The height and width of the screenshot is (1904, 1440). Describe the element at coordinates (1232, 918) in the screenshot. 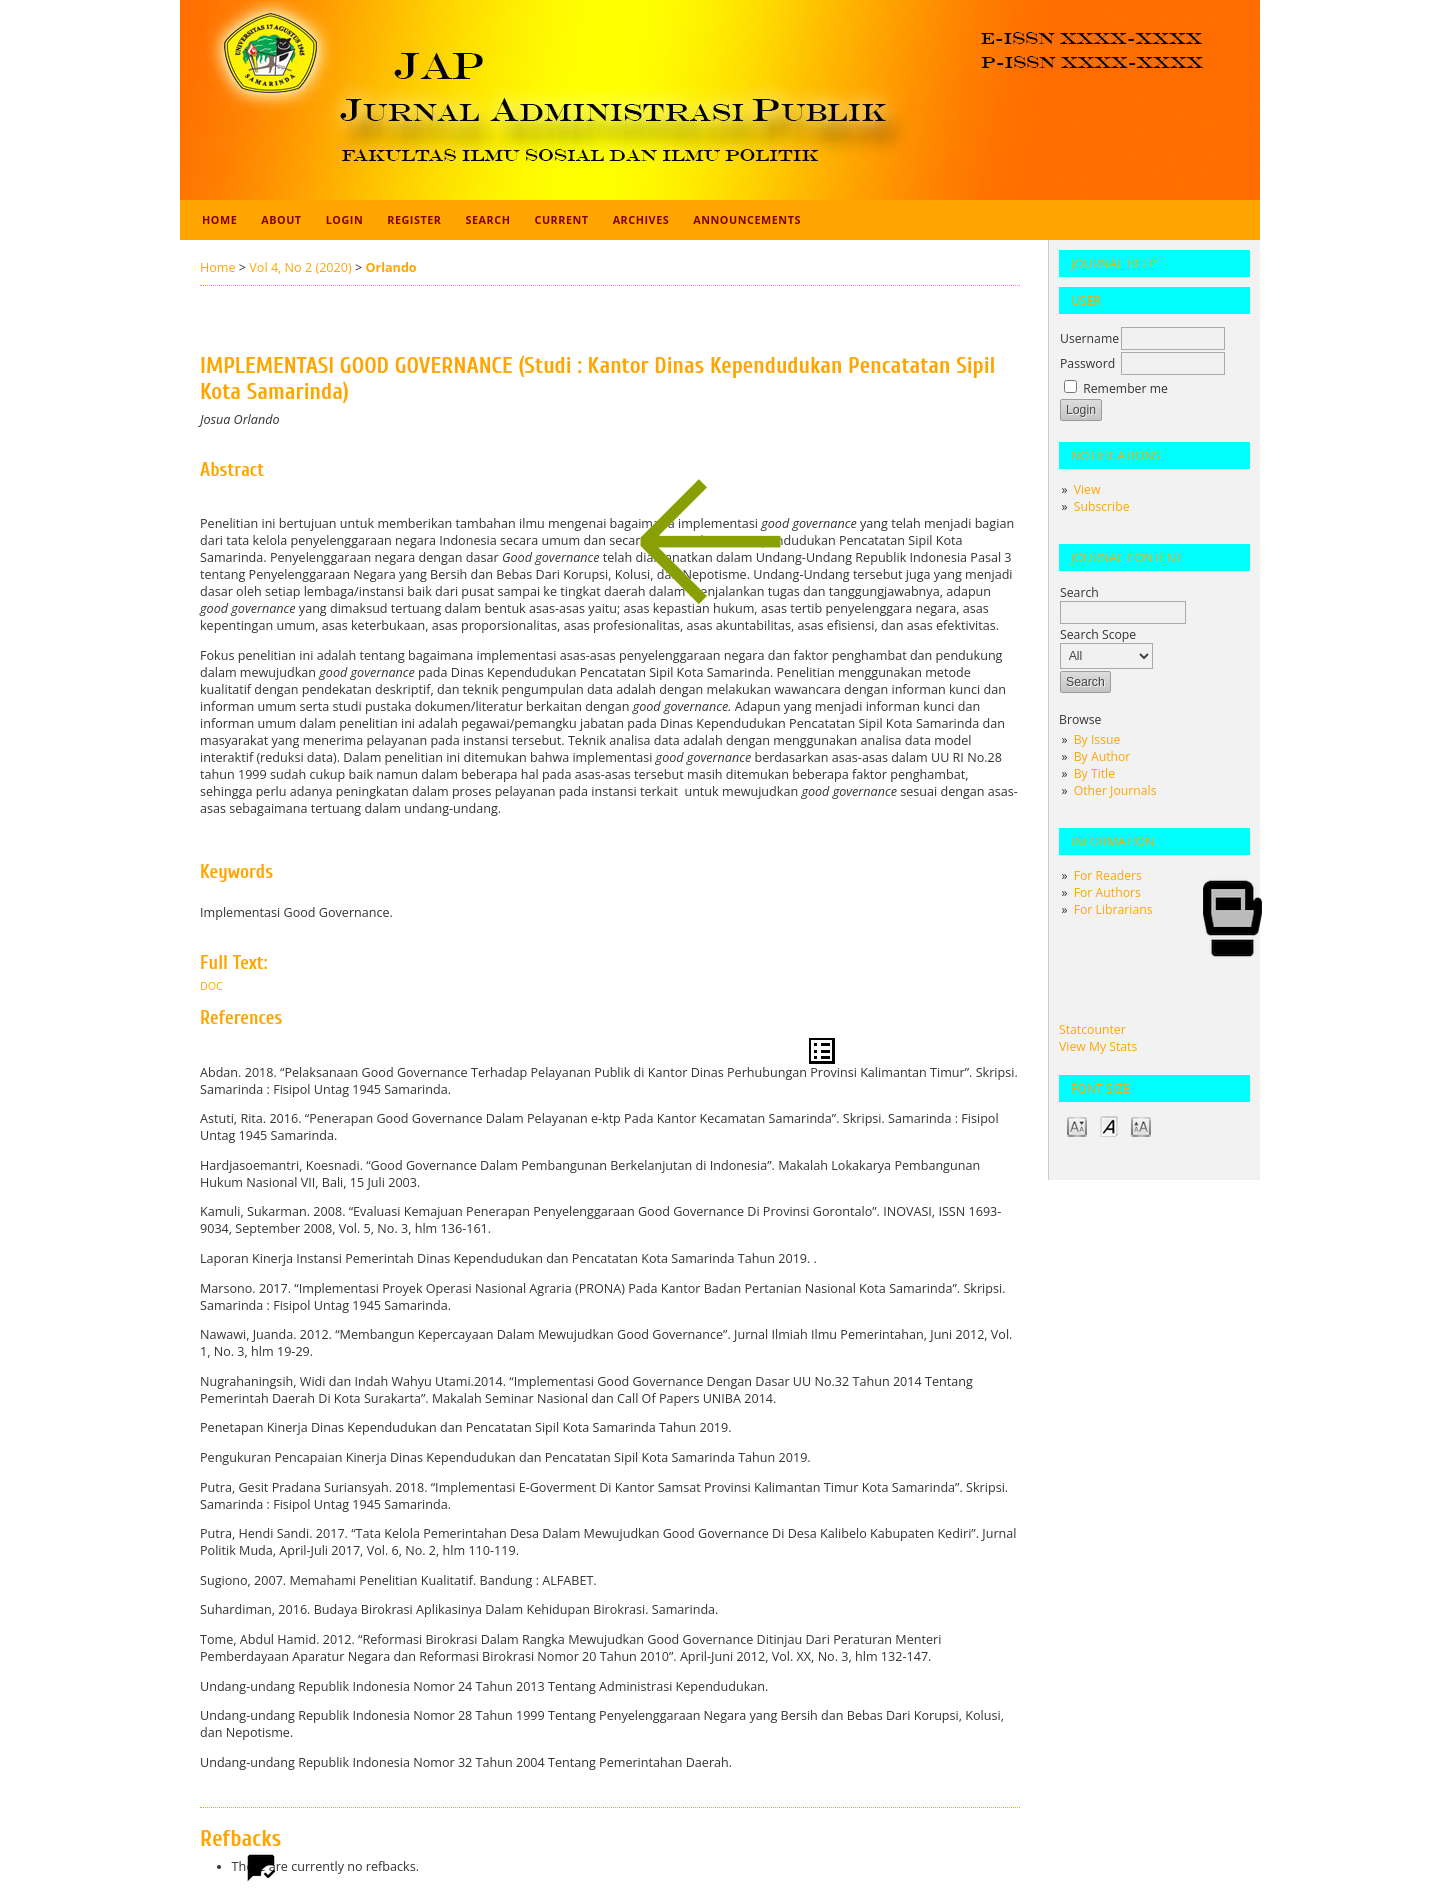

I see `access mixed martial arts or boxing content` at that location.